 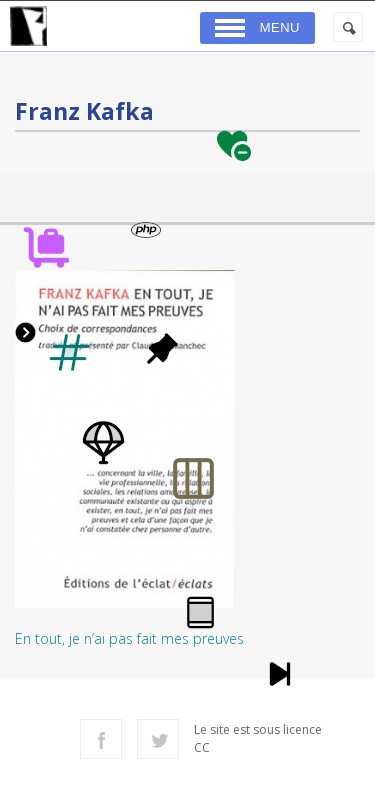 What do you see at coordinates (280, 674) in the screenshot?
I see `skip to the next track` at bounding box center [280, 674].